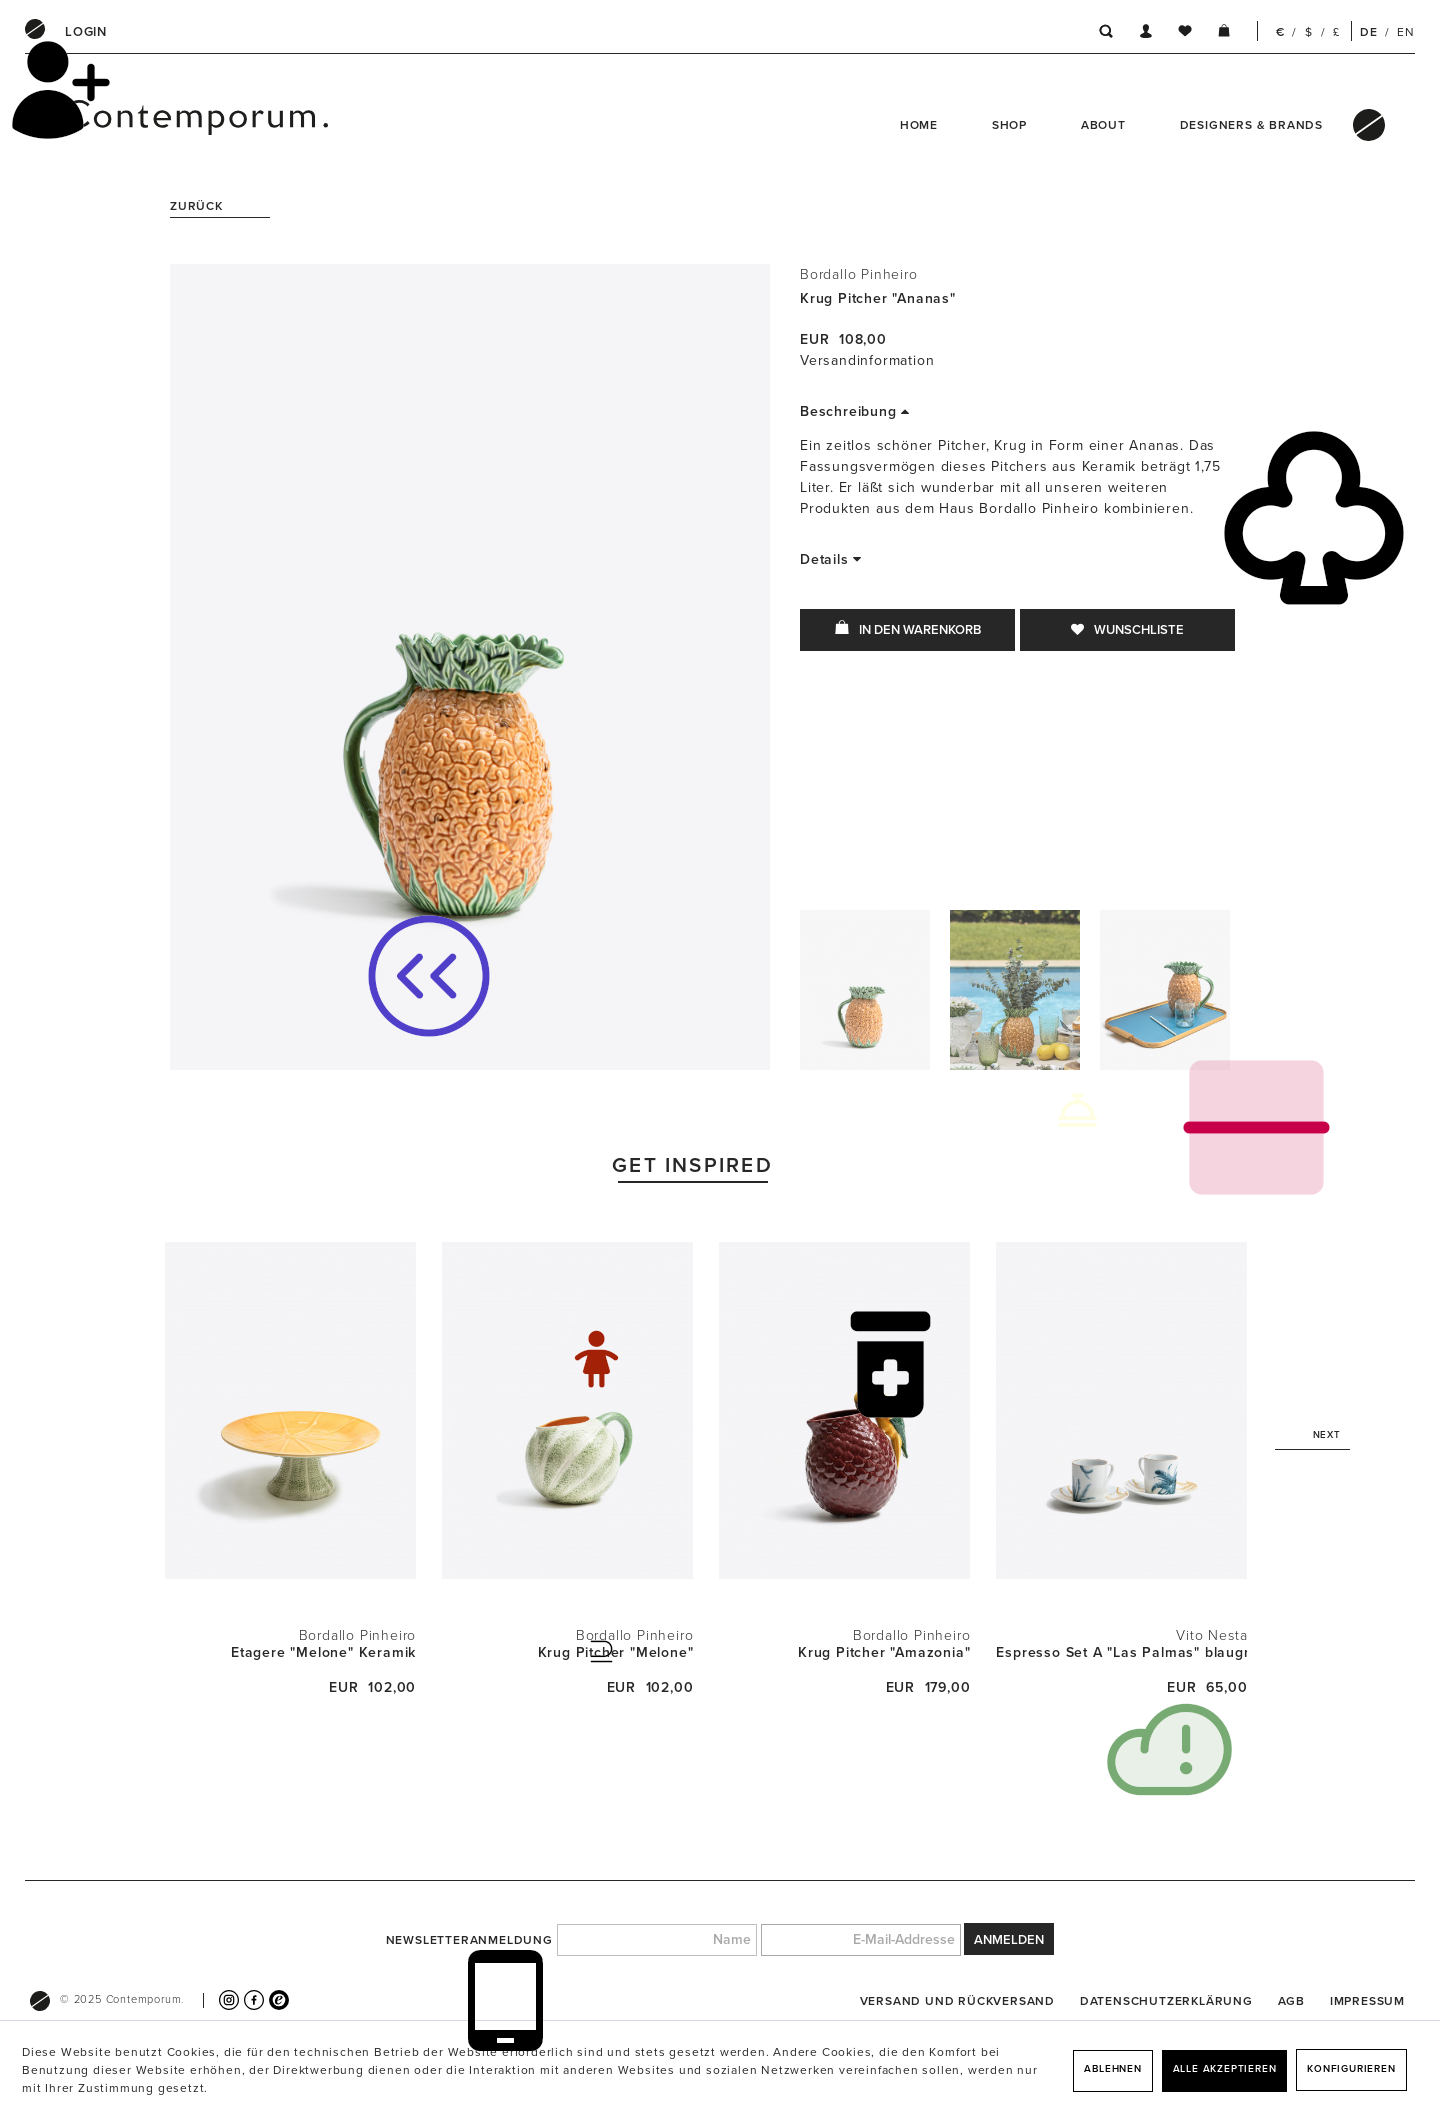  What do you see at coordinates (601, 1652) in the screenshot?
I see `indicates a superset mathematical relationship` at bounding box center [601, 1652].